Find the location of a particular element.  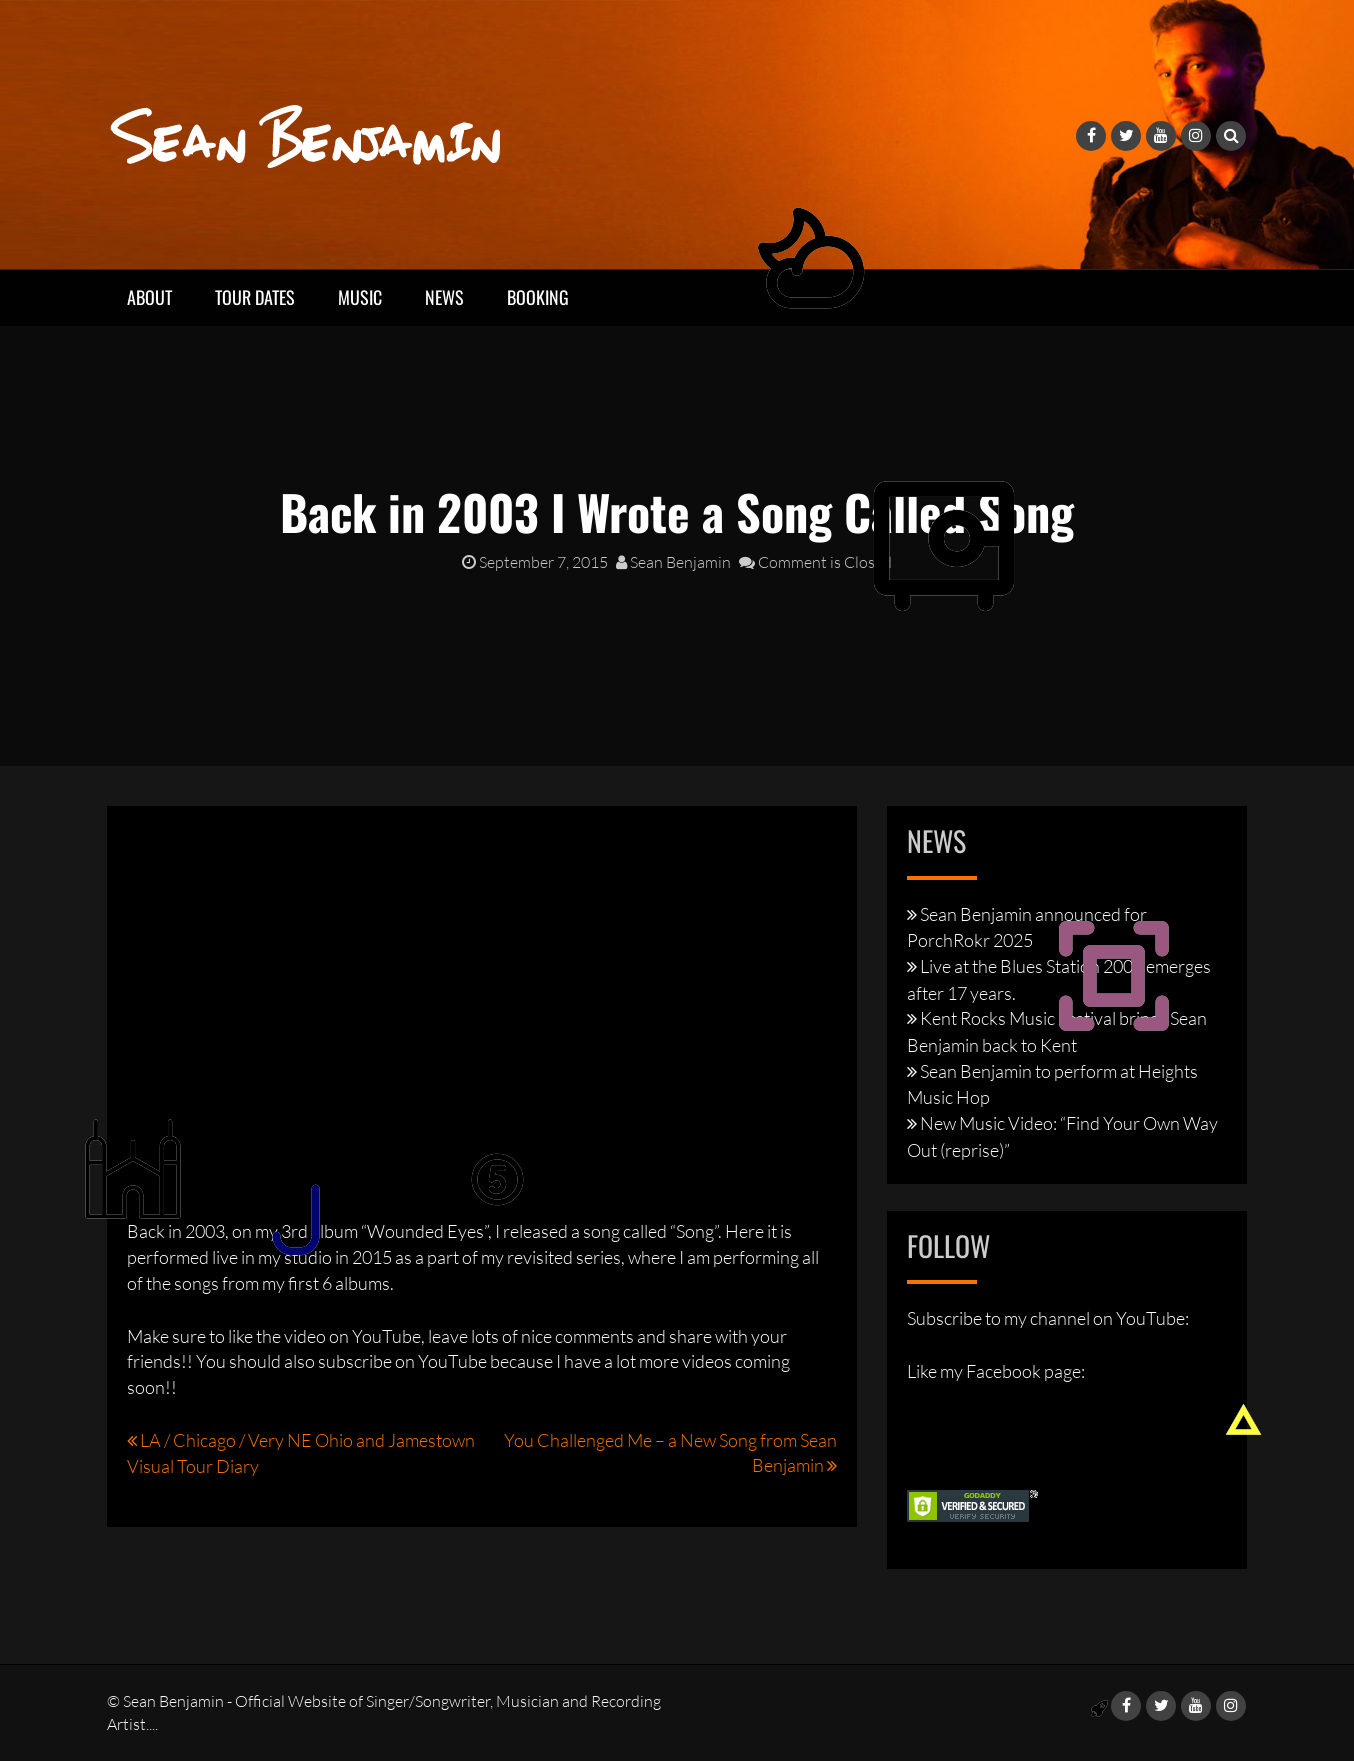

locate nearby synagogues is located at coordinates (133, 1171).